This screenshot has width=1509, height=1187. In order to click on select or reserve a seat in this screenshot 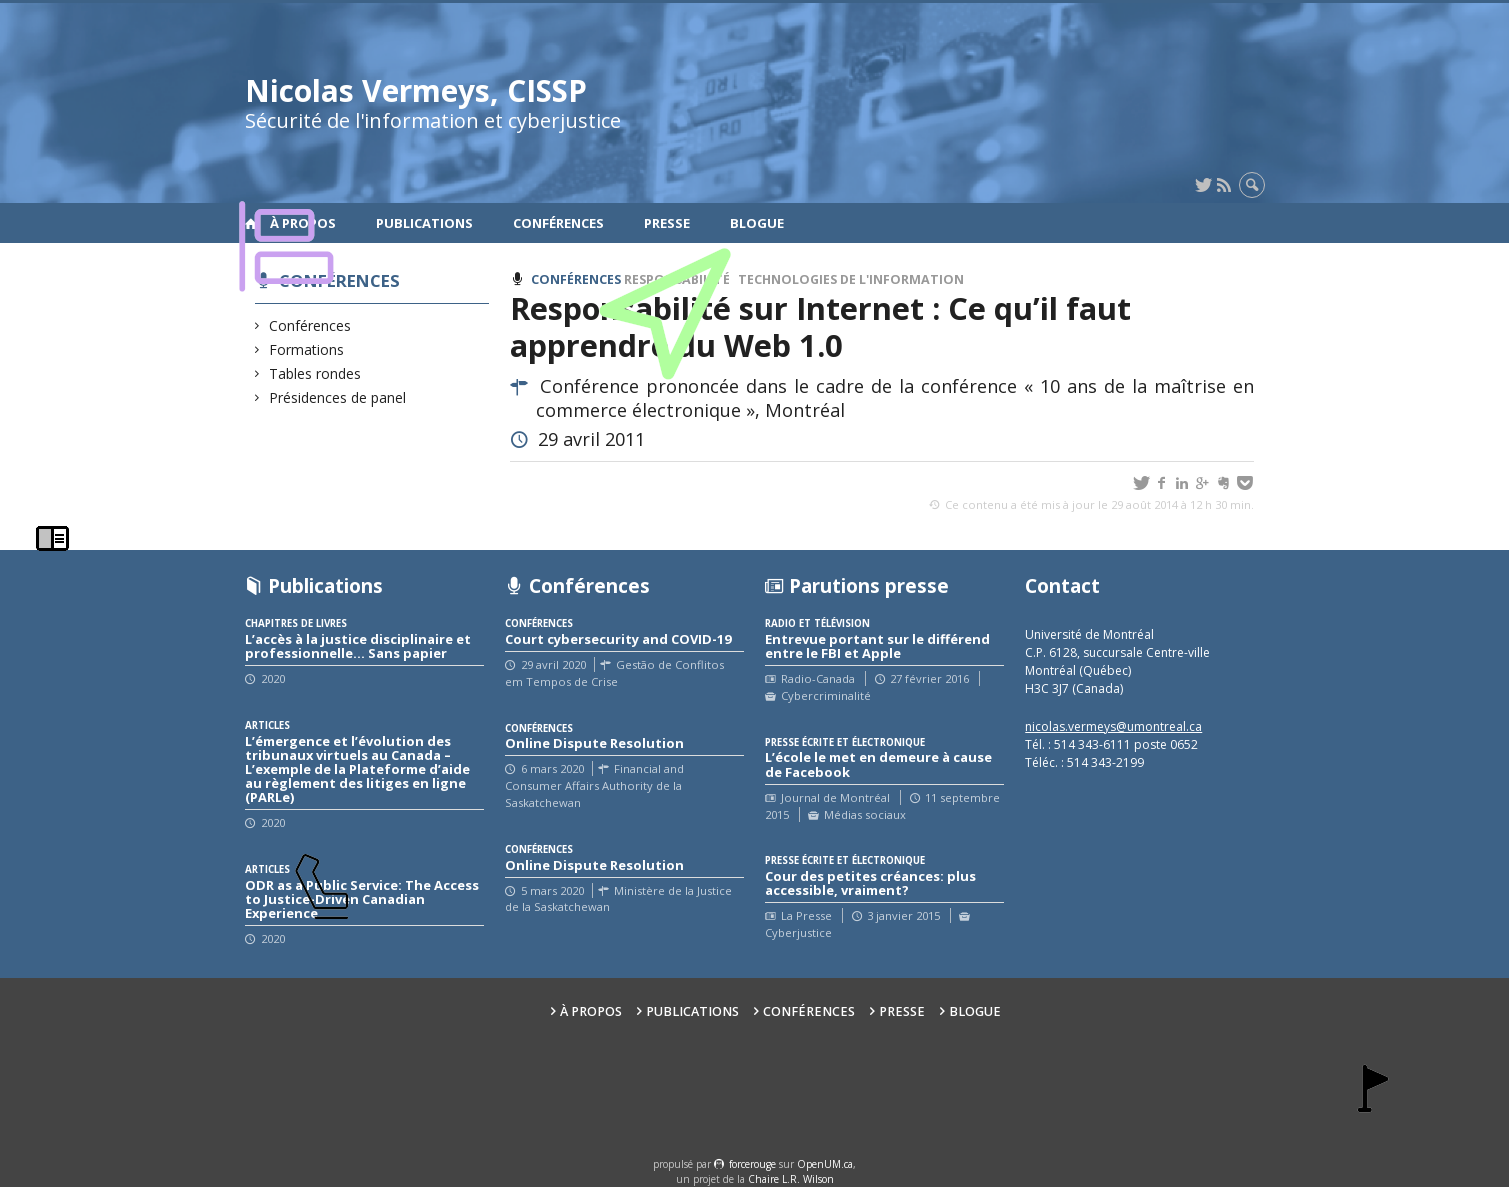, I will do `click(320, 886)`.